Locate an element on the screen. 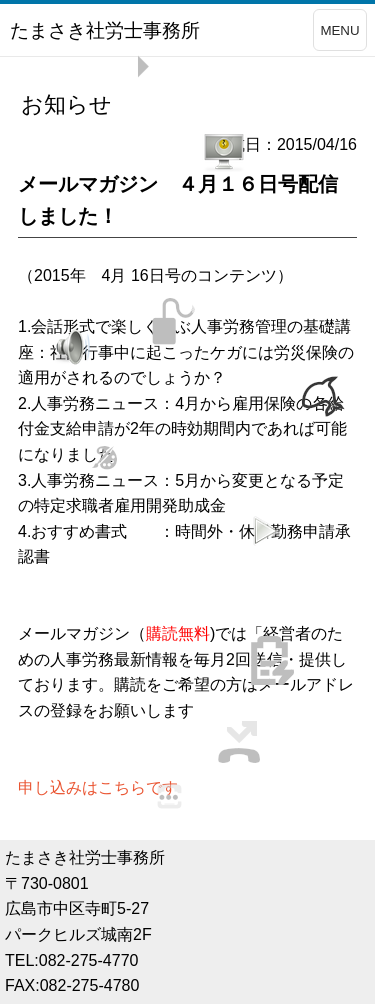 This screenshot has height=1004, width=375. indicates wired network connection in progress is located at coordinates (169, 796).